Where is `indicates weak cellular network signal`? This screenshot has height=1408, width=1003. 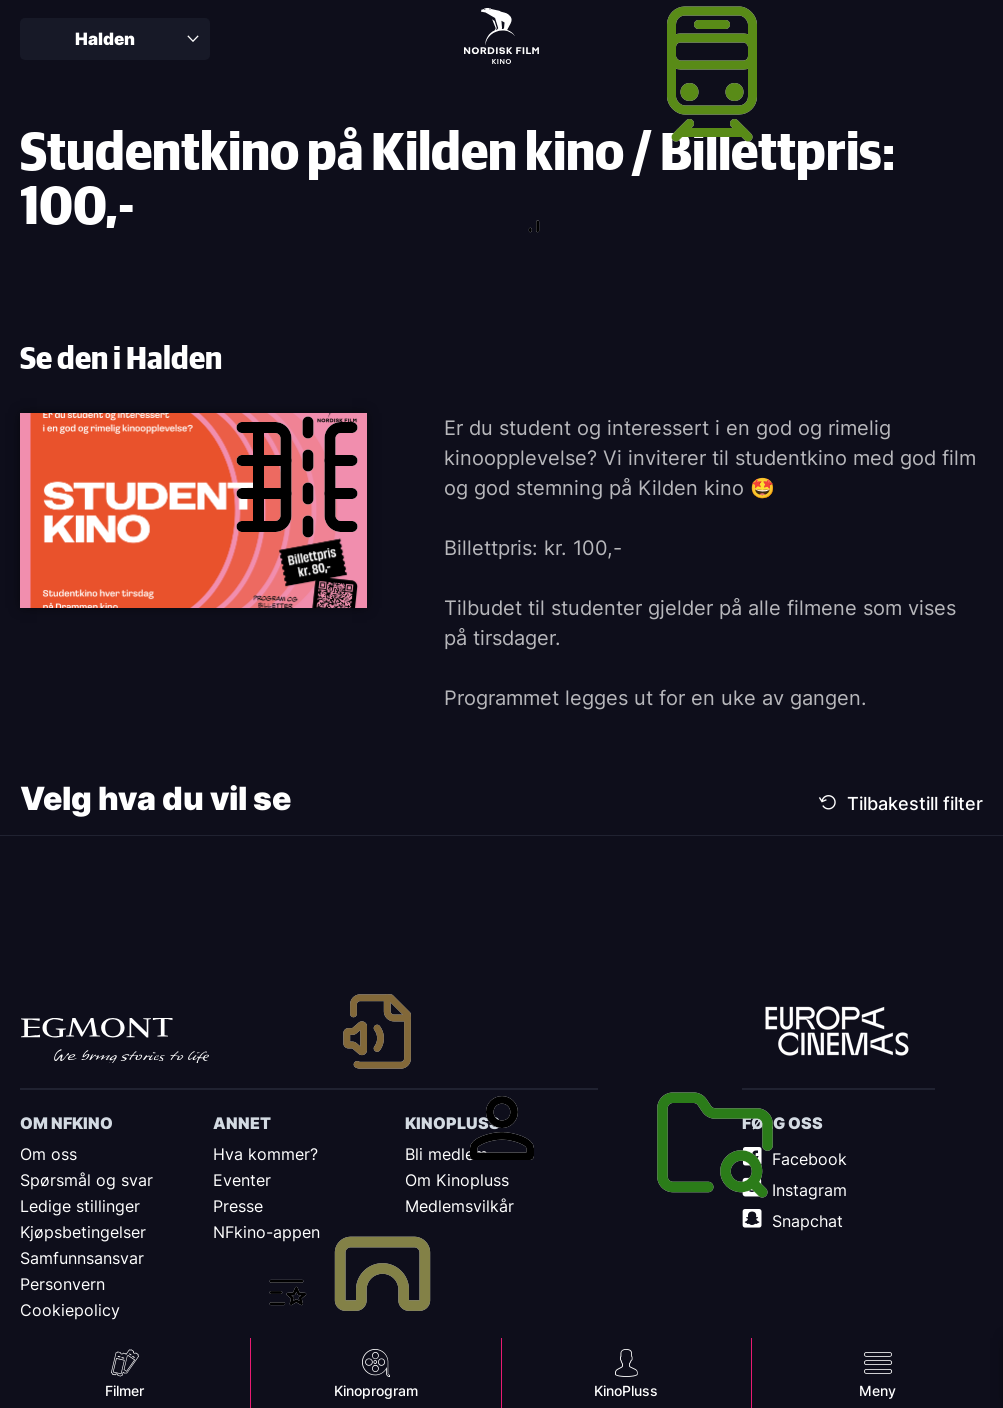 indicates weak cellular network signal is located at coordinates (546, 217).